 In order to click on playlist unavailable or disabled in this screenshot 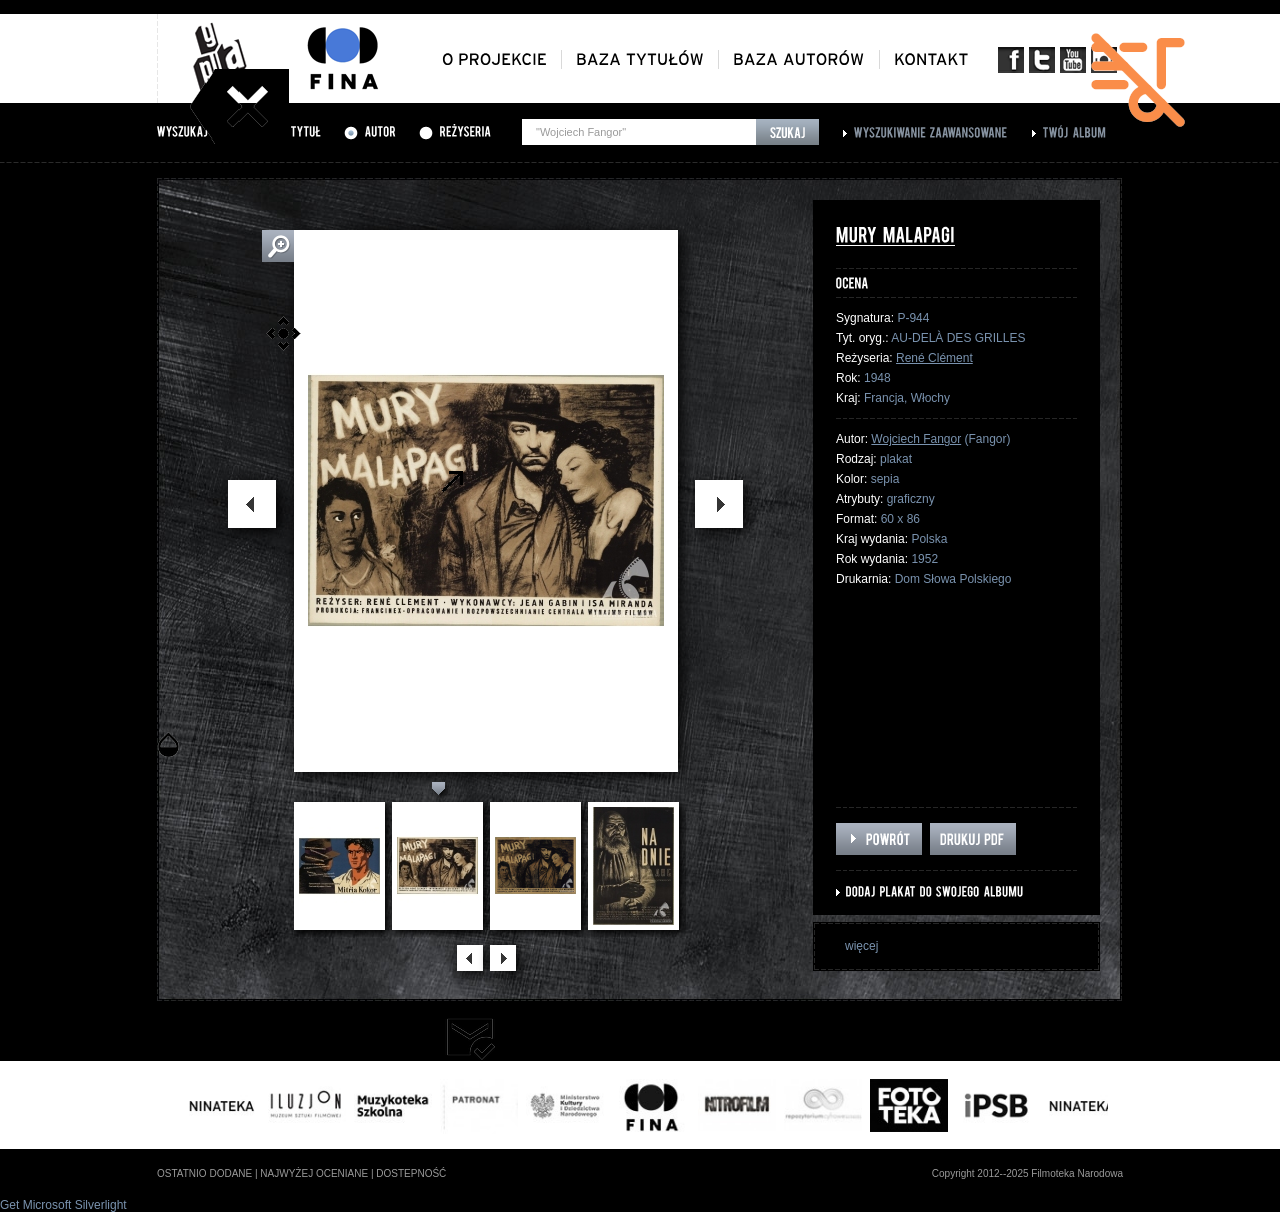, I will do `click(1138, 80)`.